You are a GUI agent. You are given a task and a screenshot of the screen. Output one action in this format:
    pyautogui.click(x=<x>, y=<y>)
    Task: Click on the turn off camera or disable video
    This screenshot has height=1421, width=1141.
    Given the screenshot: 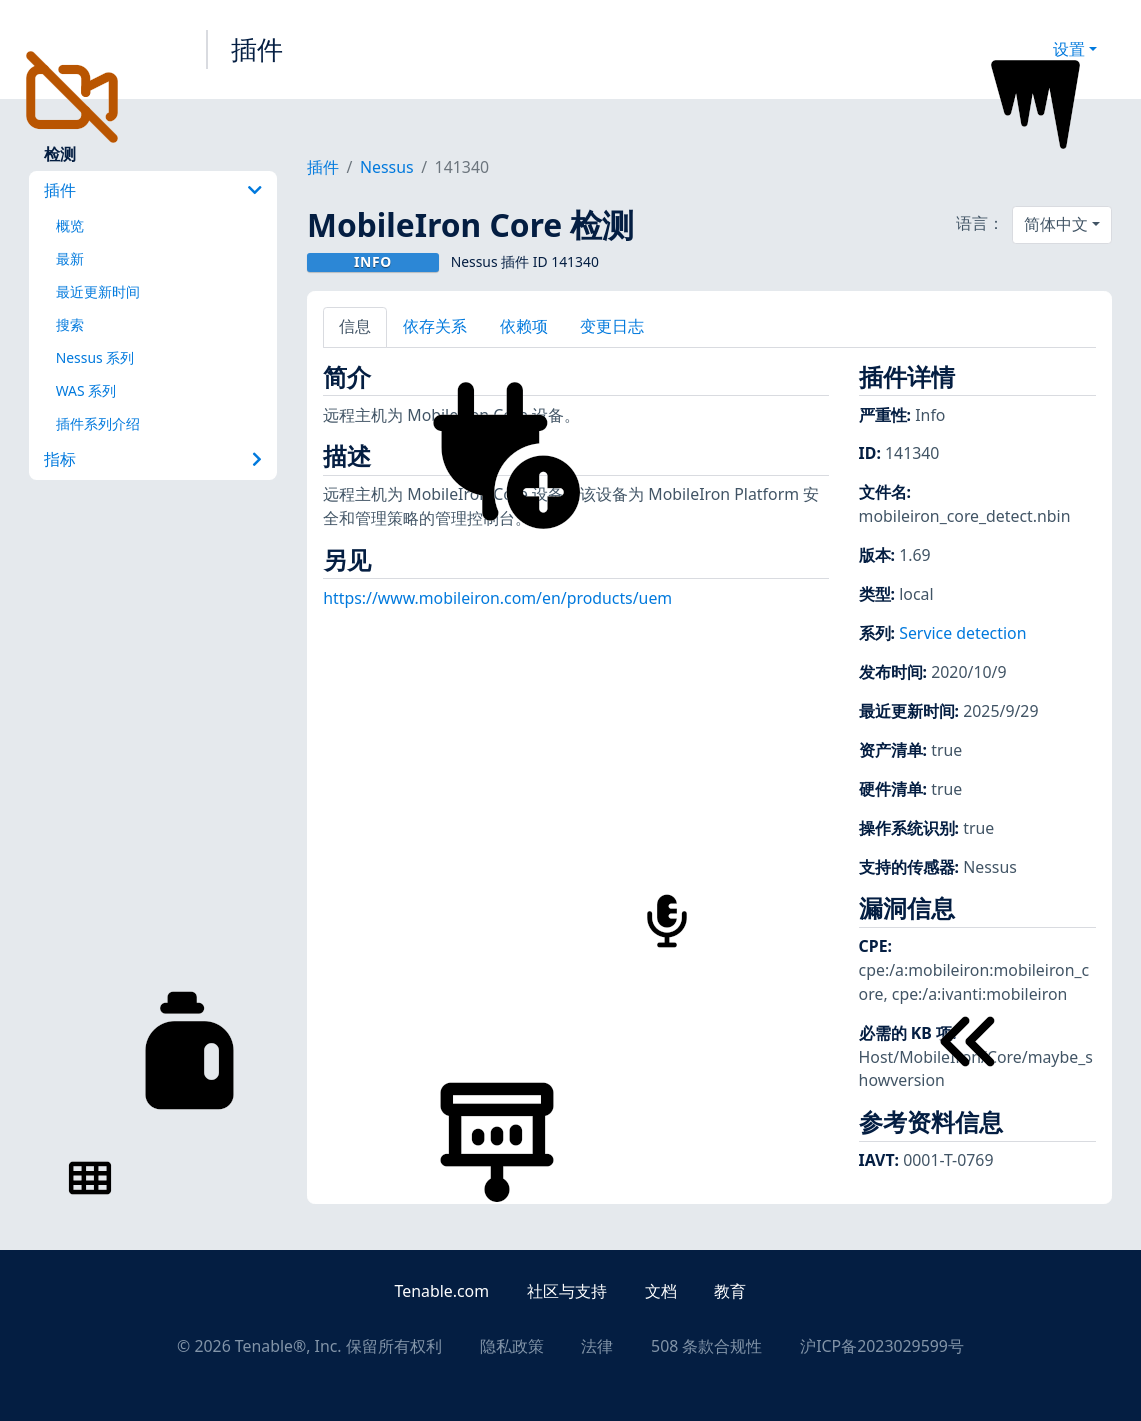 What is the action you would take?
    pyautogui.click(x=72, y=97)
    